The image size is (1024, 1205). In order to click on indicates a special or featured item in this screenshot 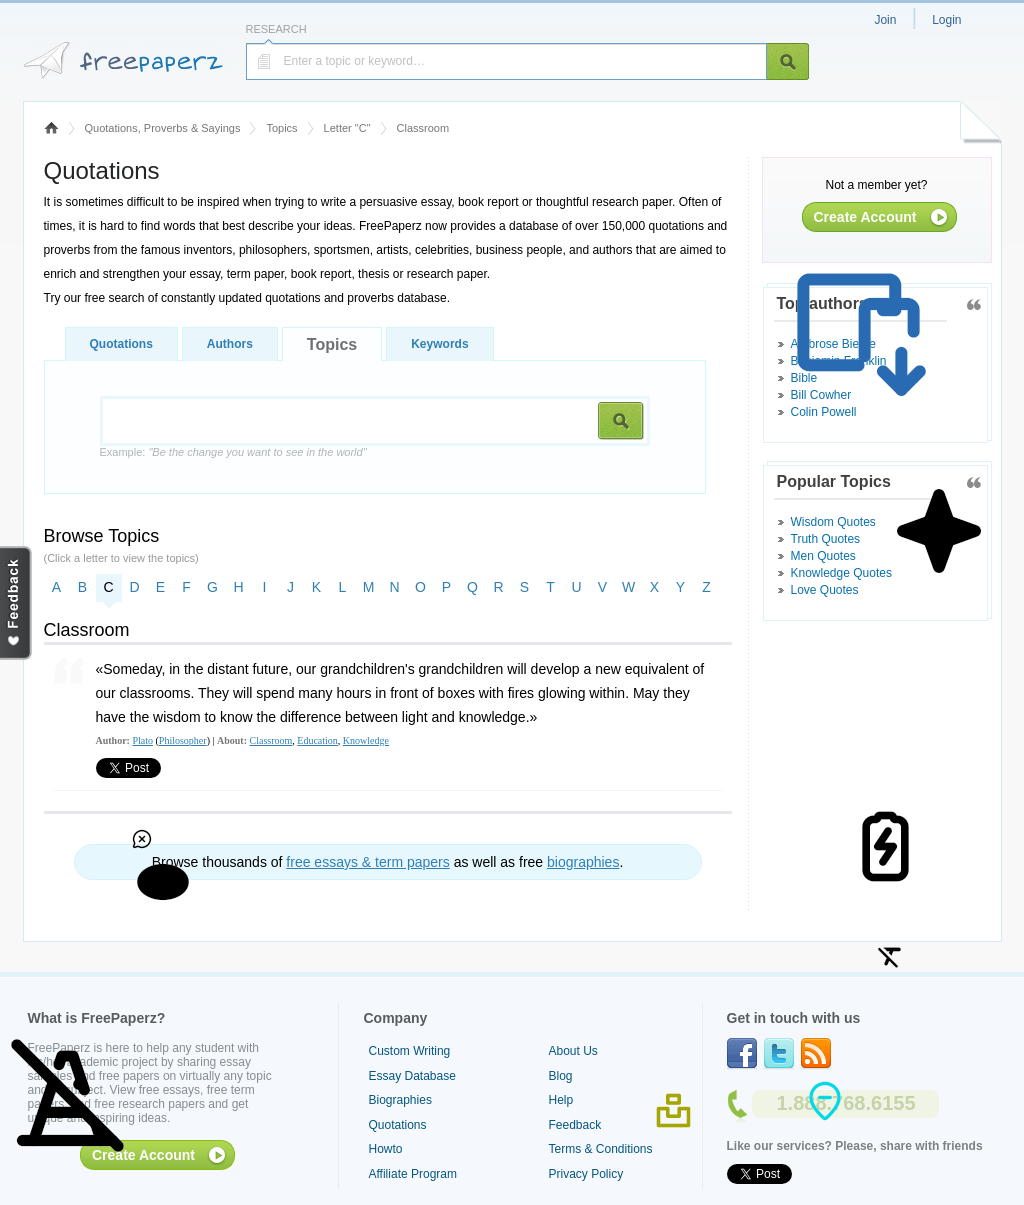, I will do `click(939, 531)`.